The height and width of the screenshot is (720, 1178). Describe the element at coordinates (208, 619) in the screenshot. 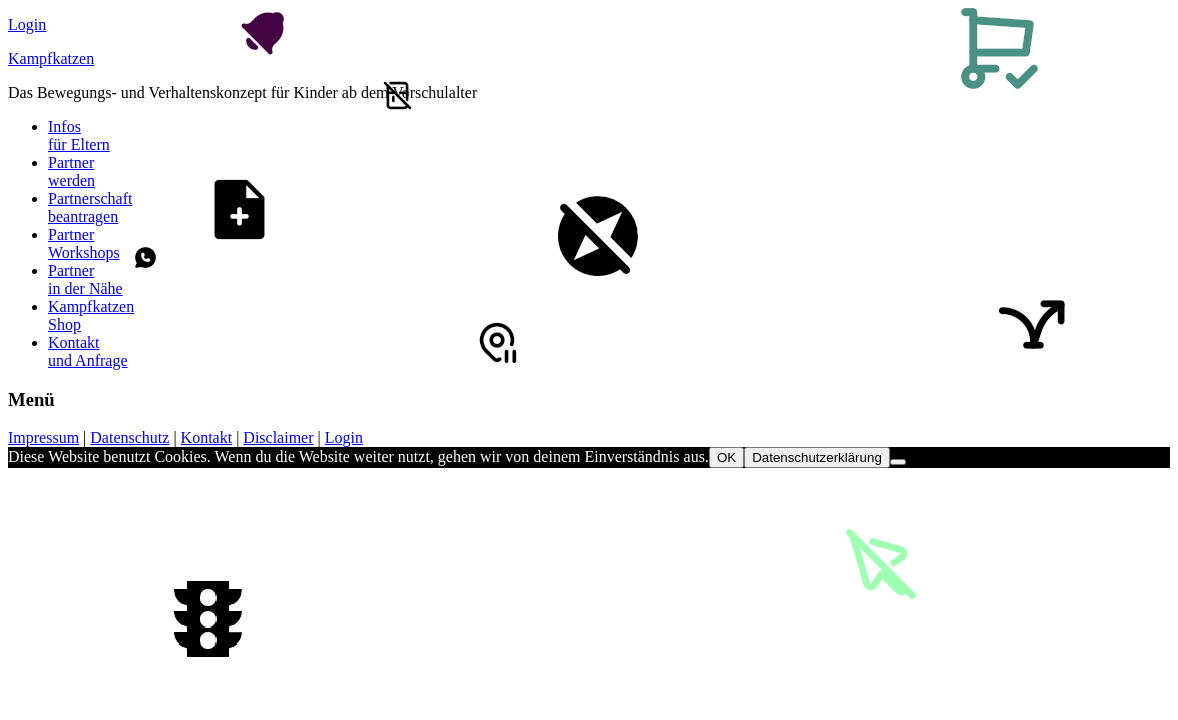

I see `view traffic conditions on map` at that location.